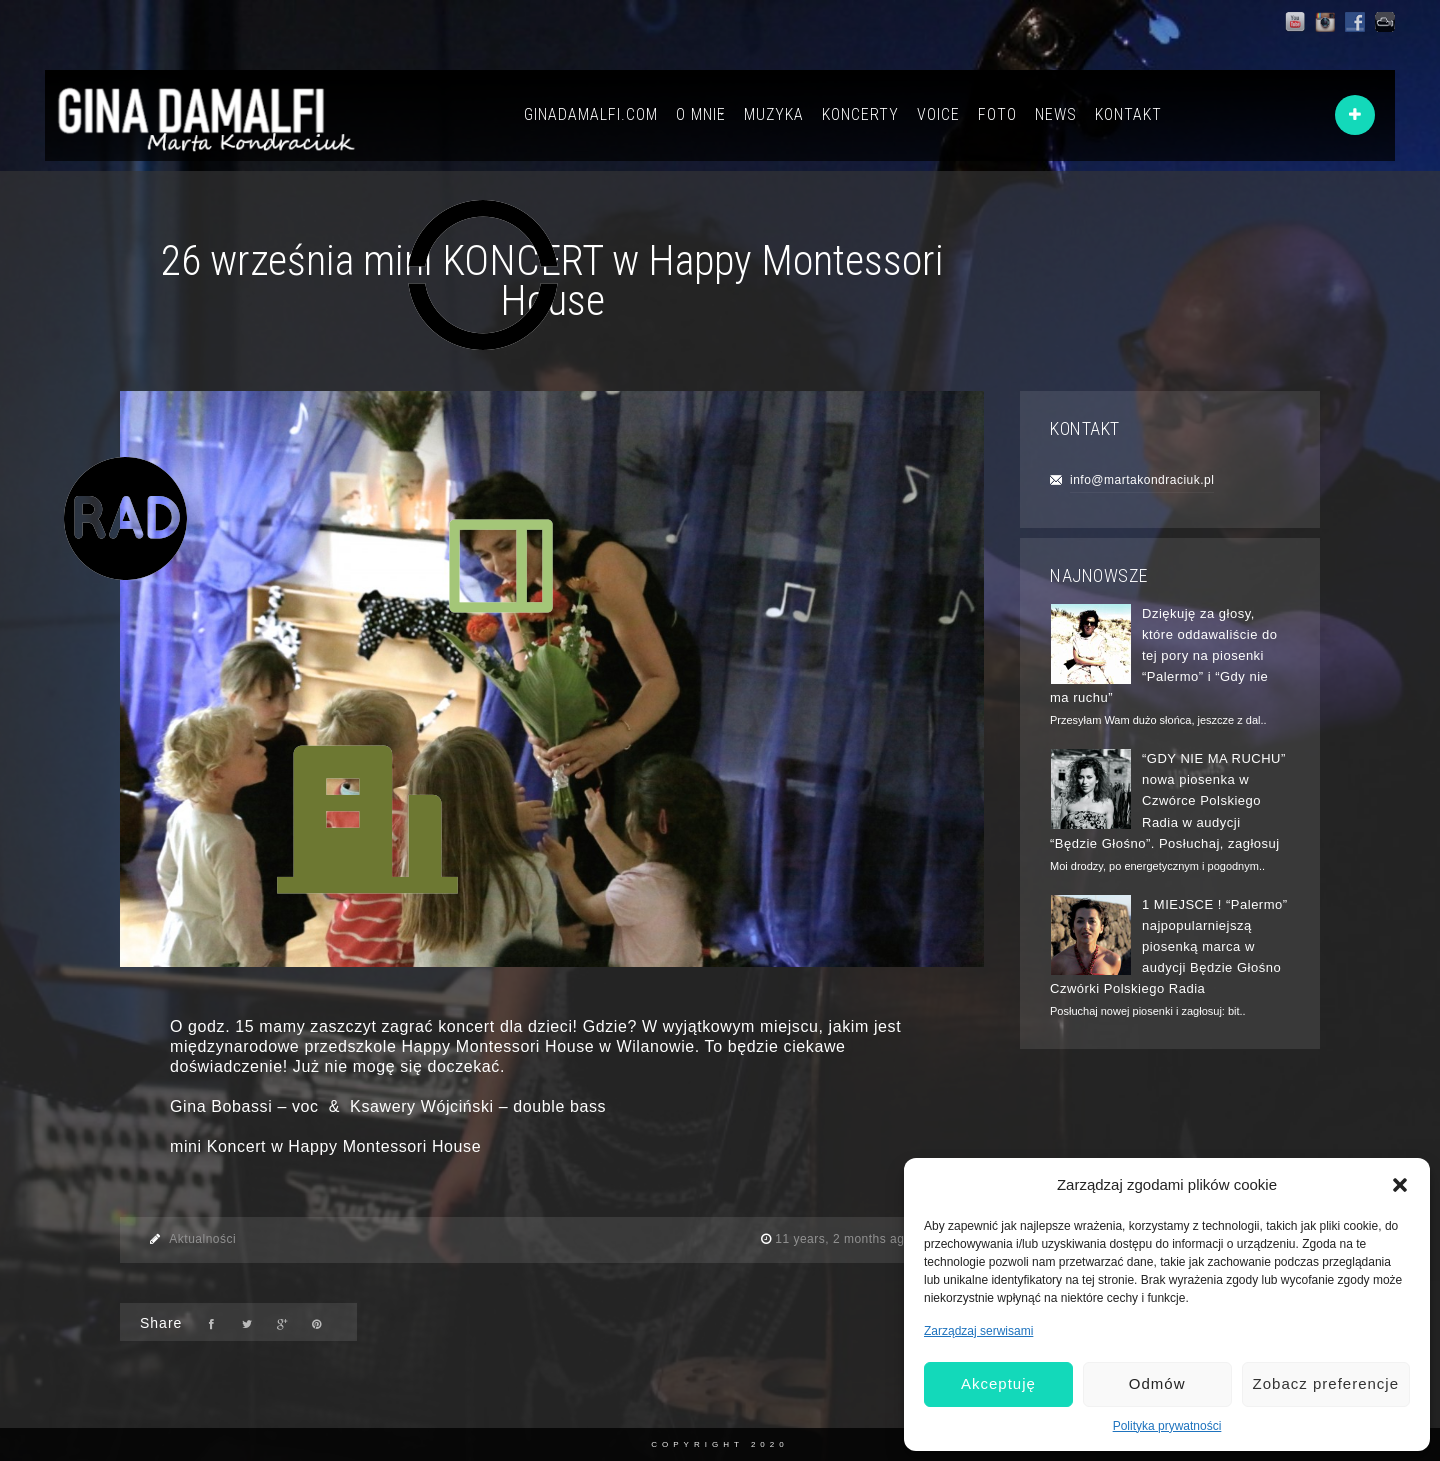 The image size is (1440, 1461). What do you see at coordinates (501, 566) in the screenshot?
I see `switch to right sidebar layout` at bounding box center [501, 566].